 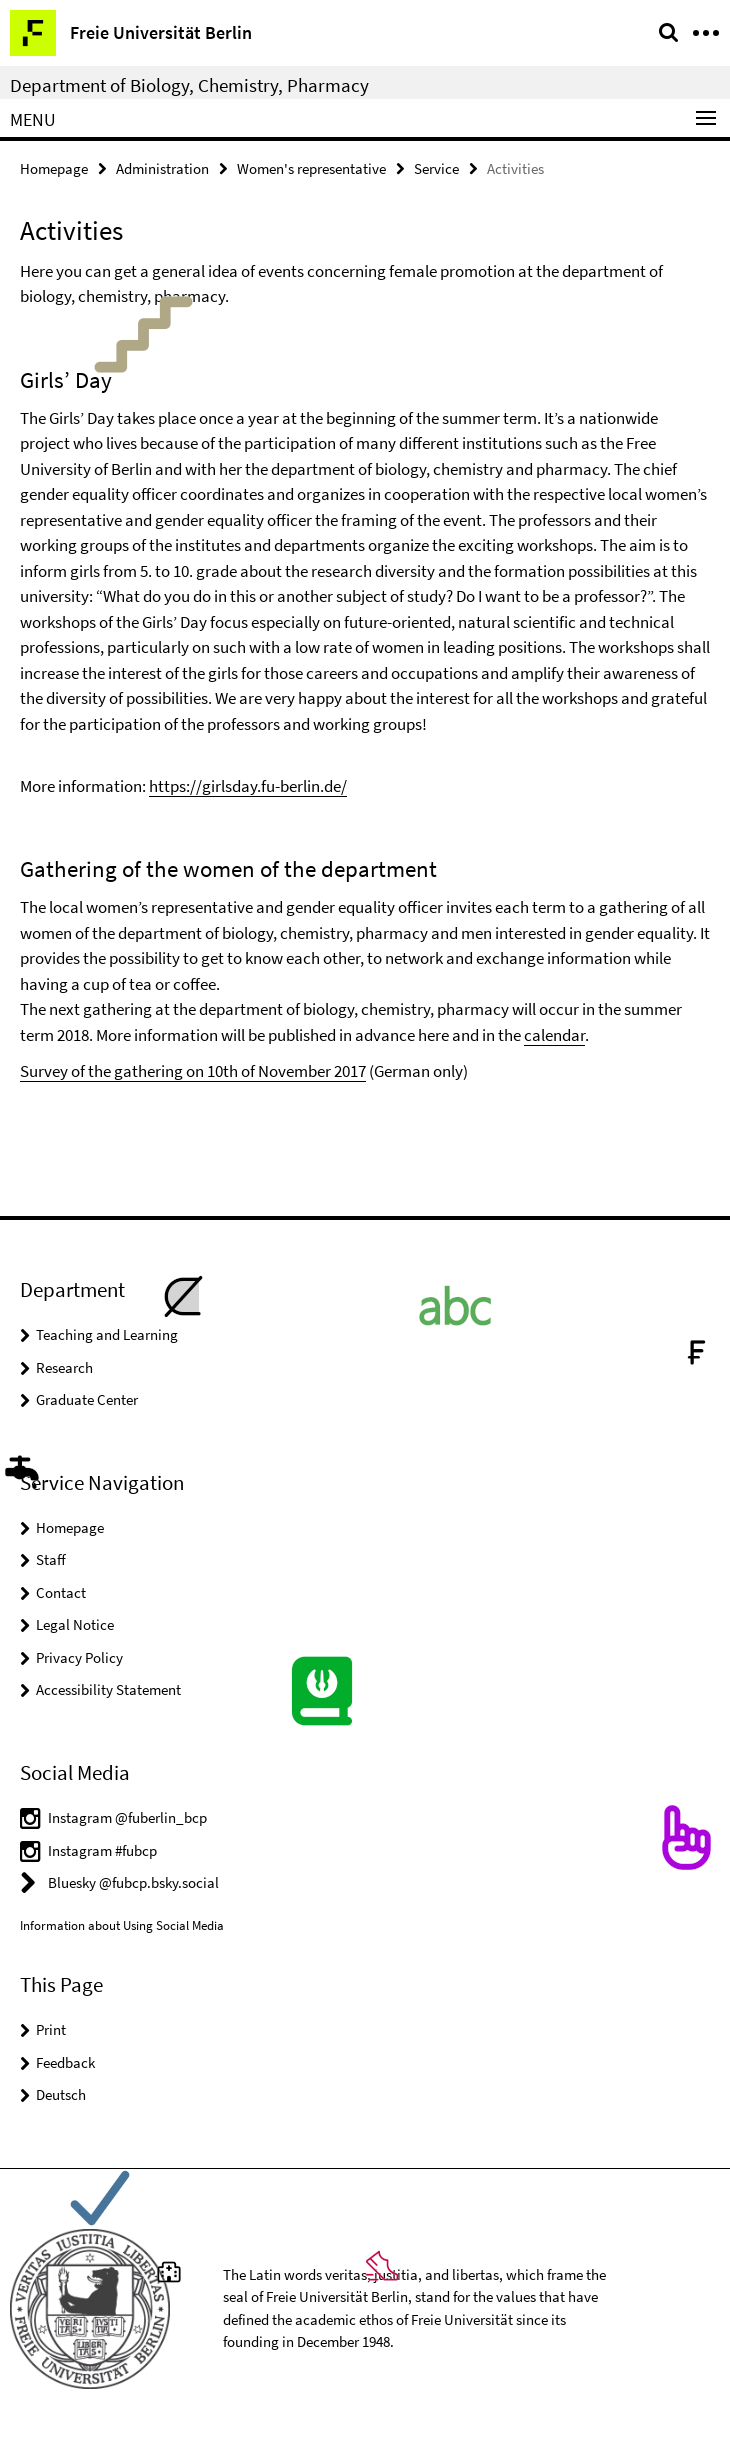 What do you see at coordinates (322, 1691) in the screenshot?
I see `access the journal of the whills or star wars lore reference` at bounding box center [322, 1691].